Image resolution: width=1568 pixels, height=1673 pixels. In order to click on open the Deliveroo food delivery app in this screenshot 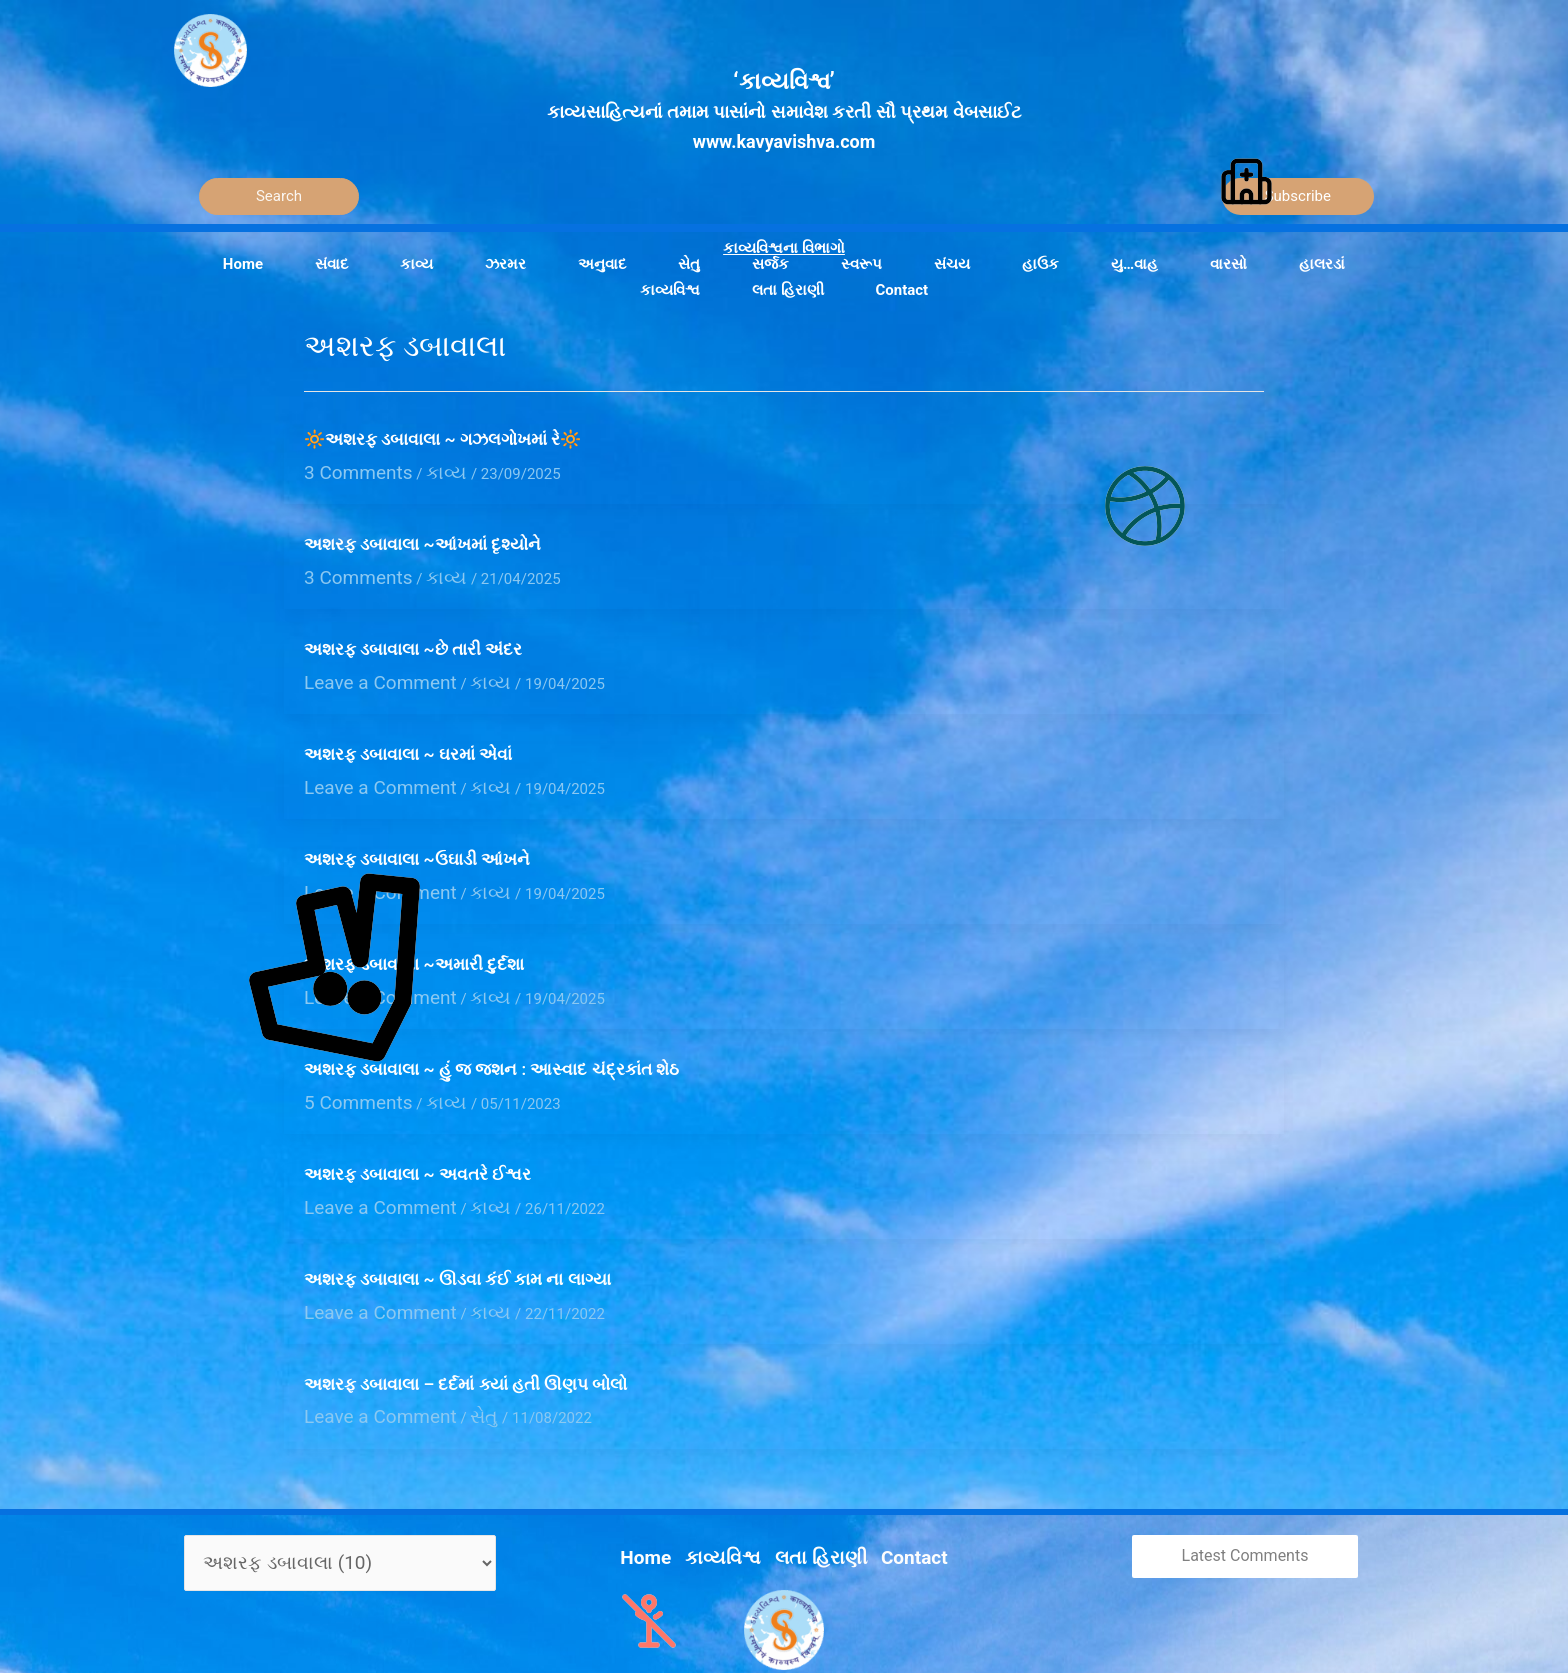, I will do `click(334, 967)`.